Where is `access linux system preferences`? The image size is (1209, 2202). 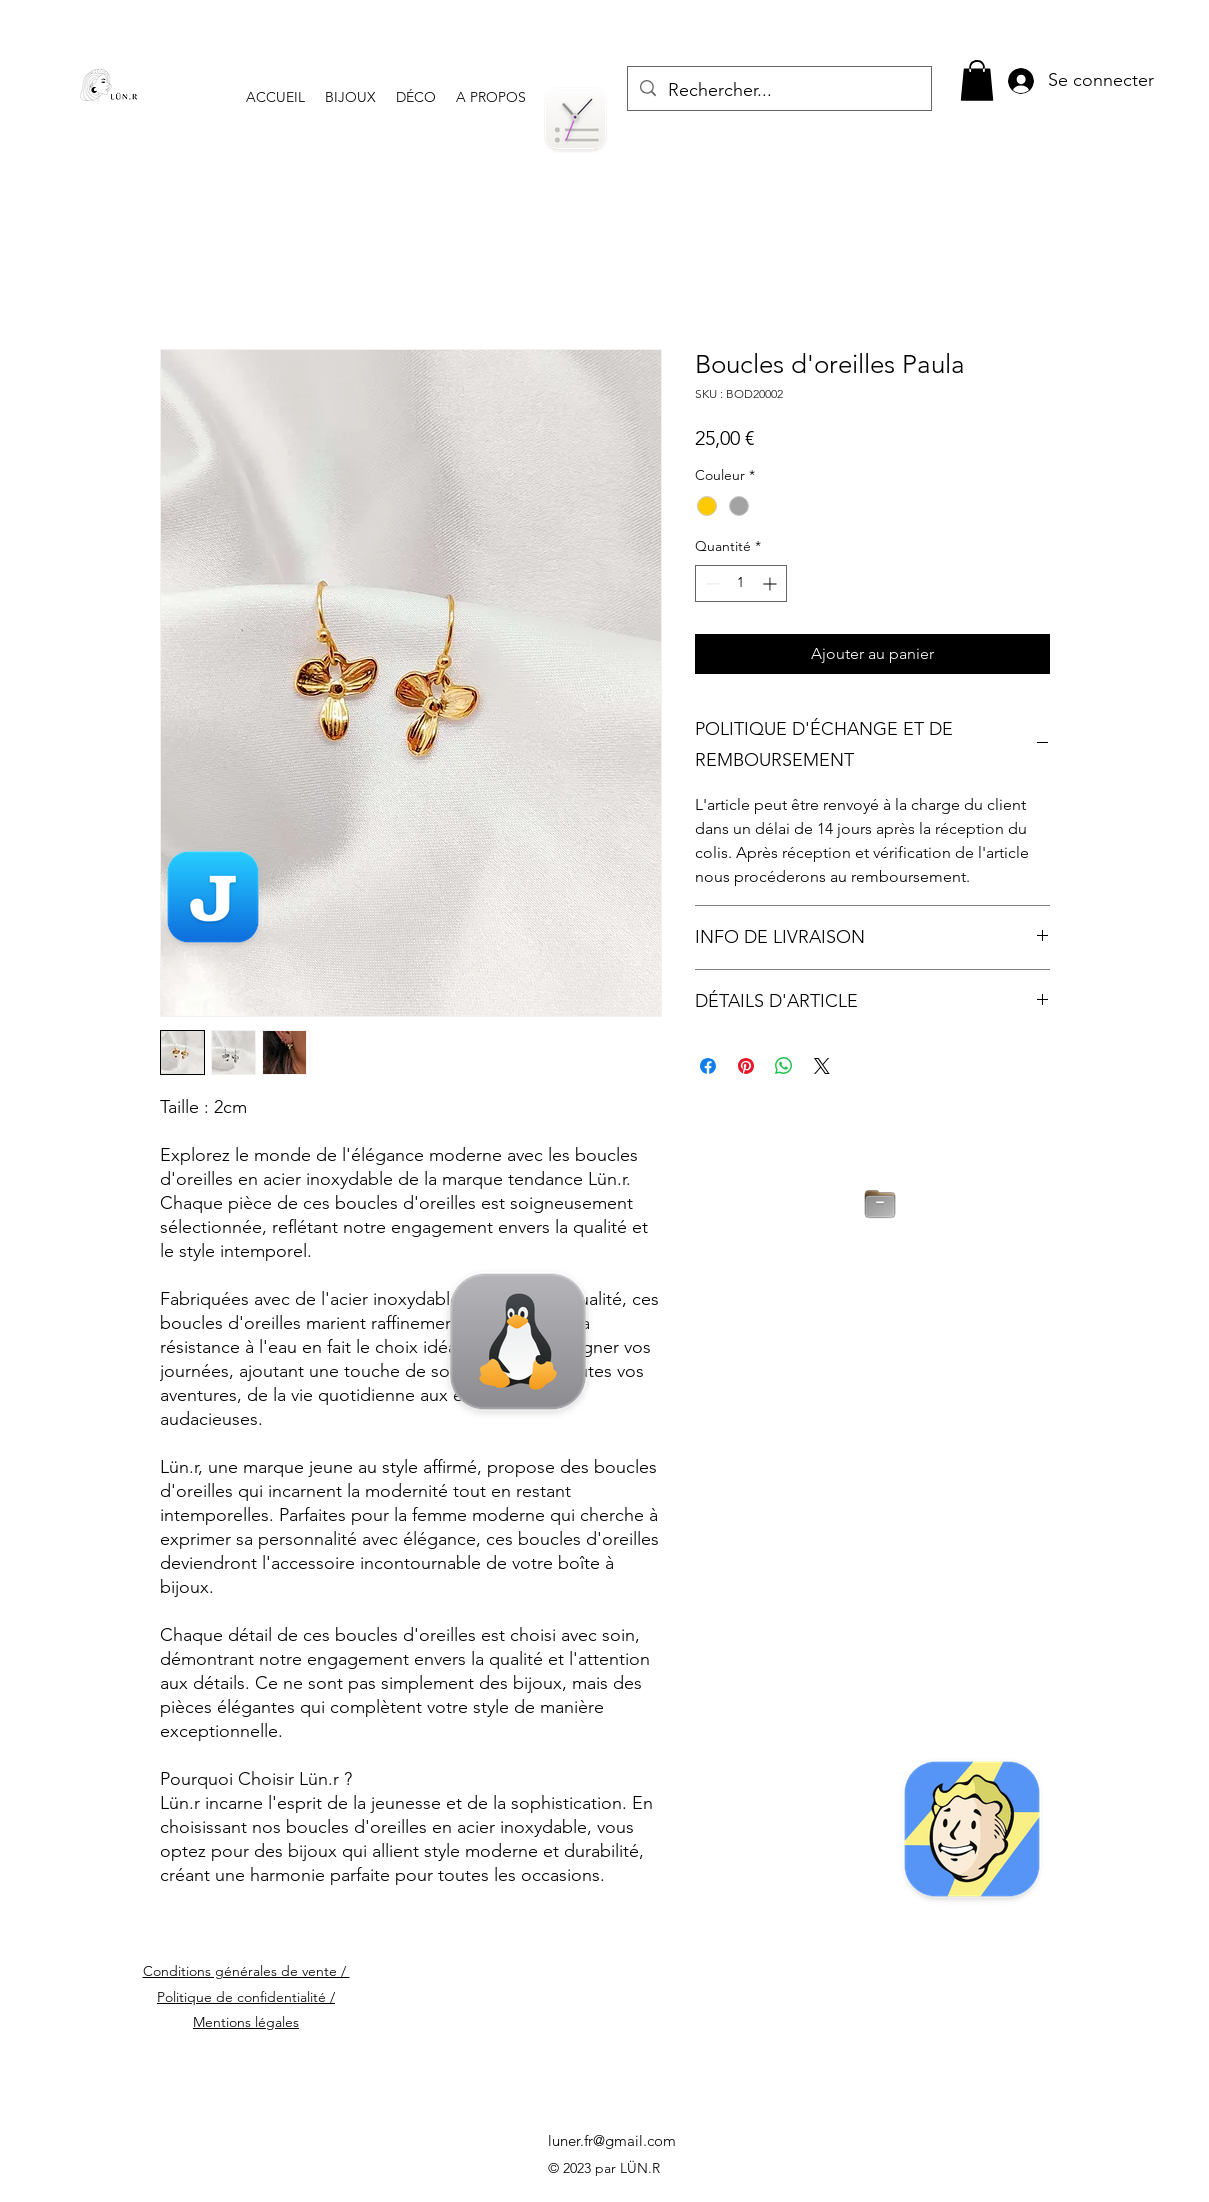 access linux system preferences is located at coordinates (518, 1344).